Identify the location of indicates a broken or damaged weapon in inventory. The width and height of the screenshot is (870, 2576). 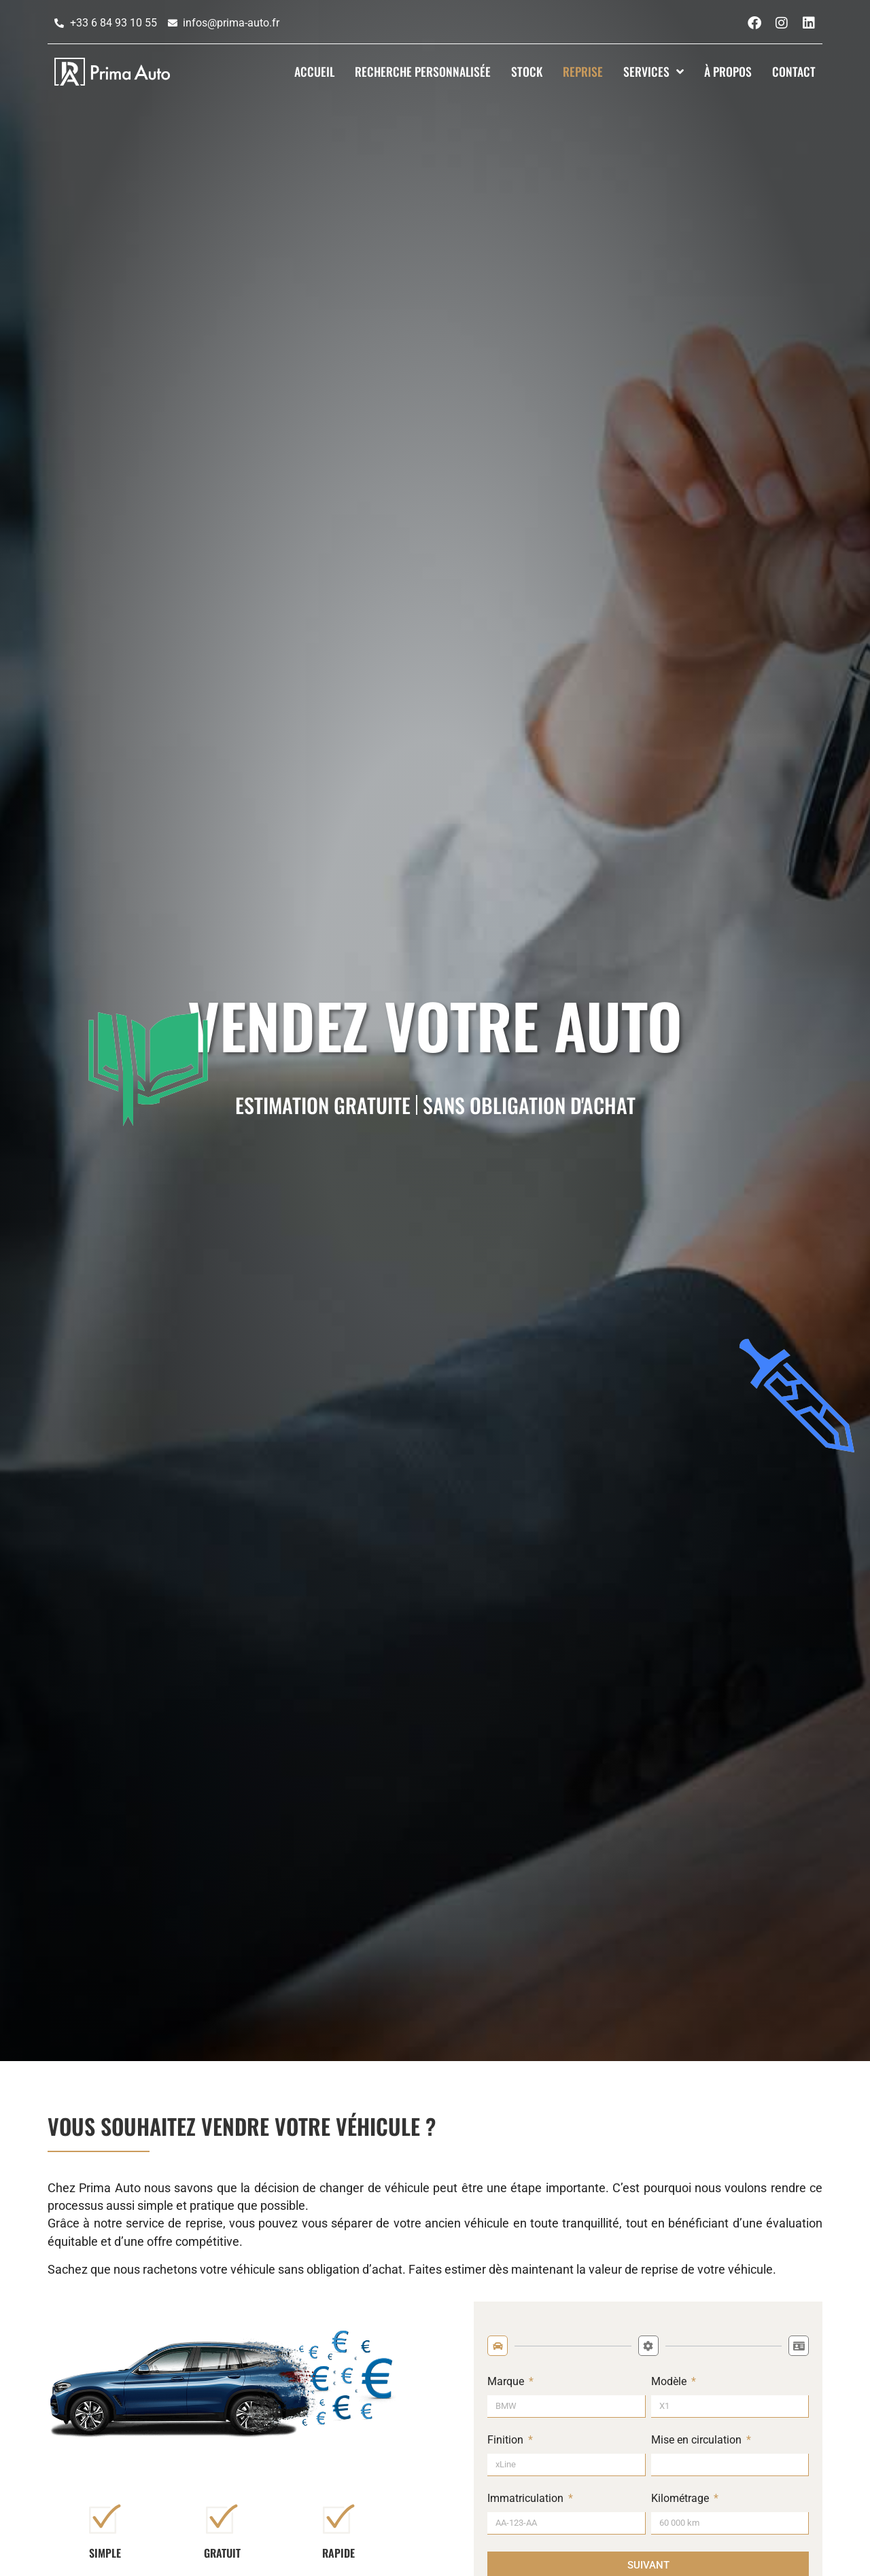
(797, 1396).